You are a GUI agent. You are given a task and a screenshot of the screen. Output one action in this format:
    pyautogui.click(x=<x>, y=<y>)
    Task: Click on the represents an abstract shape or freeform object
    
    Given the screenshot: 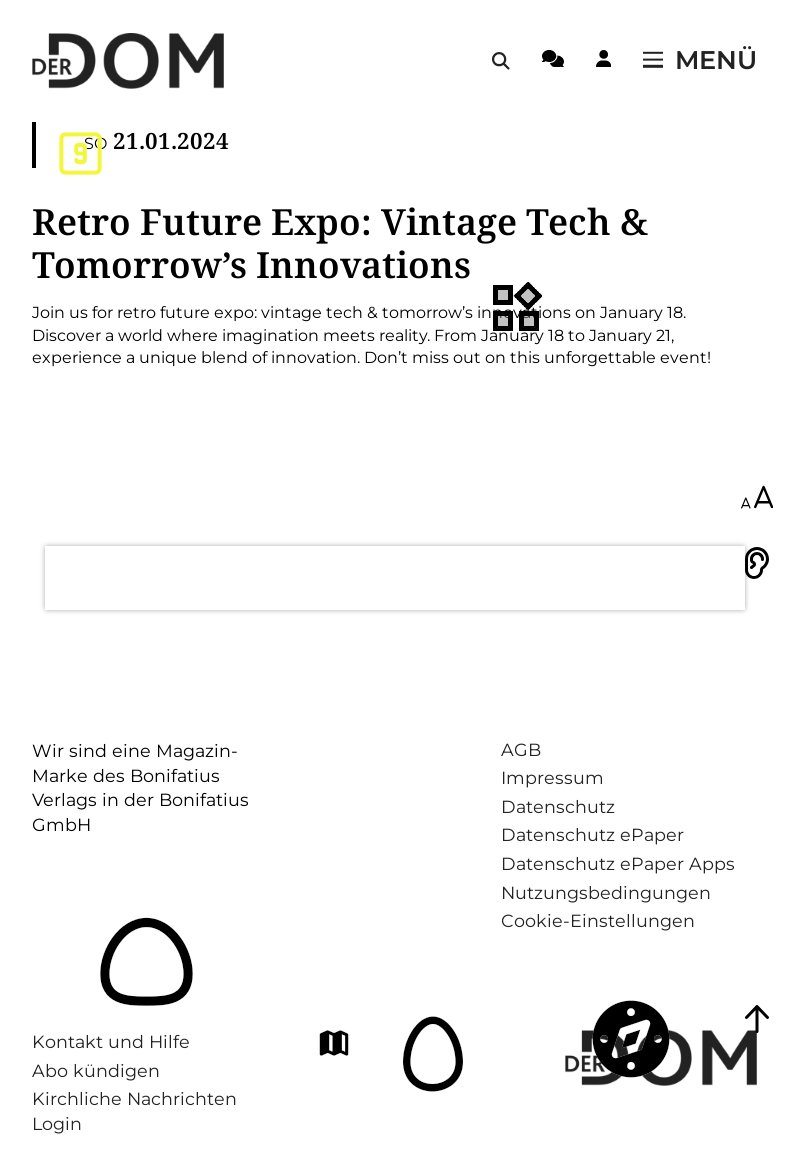 What is the action you would take?
    pyautogui.click(x=146, y=959)
    